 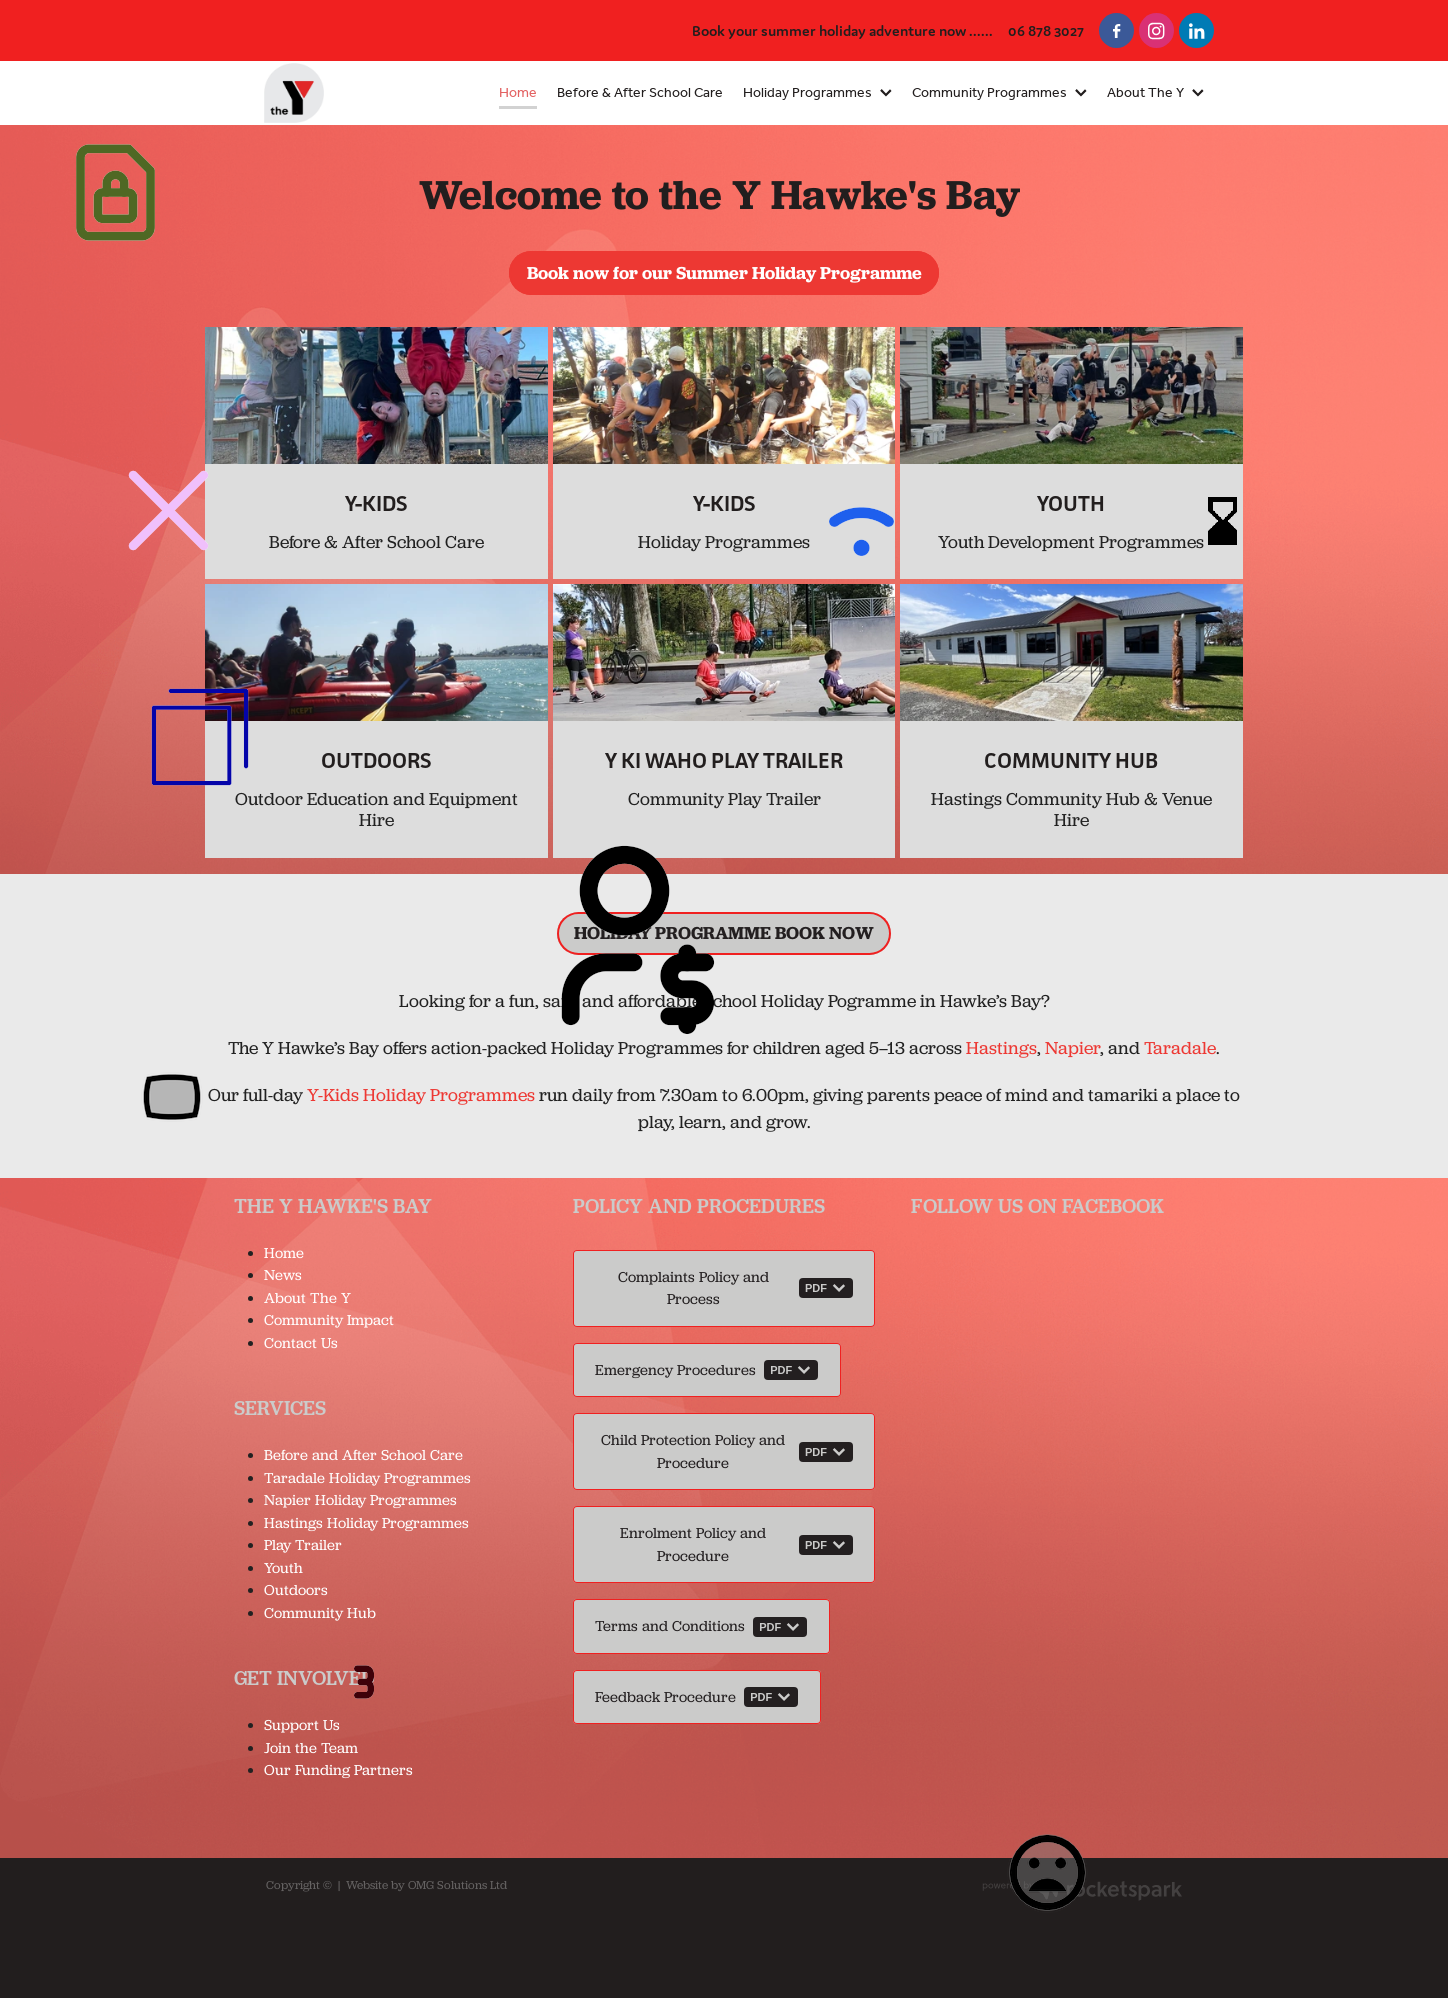 What do you see at coordinates (172, 1097) in the screenshot?
I see `switch to wide-angle or panorama camera mode` at bounding box center [172, 1097].